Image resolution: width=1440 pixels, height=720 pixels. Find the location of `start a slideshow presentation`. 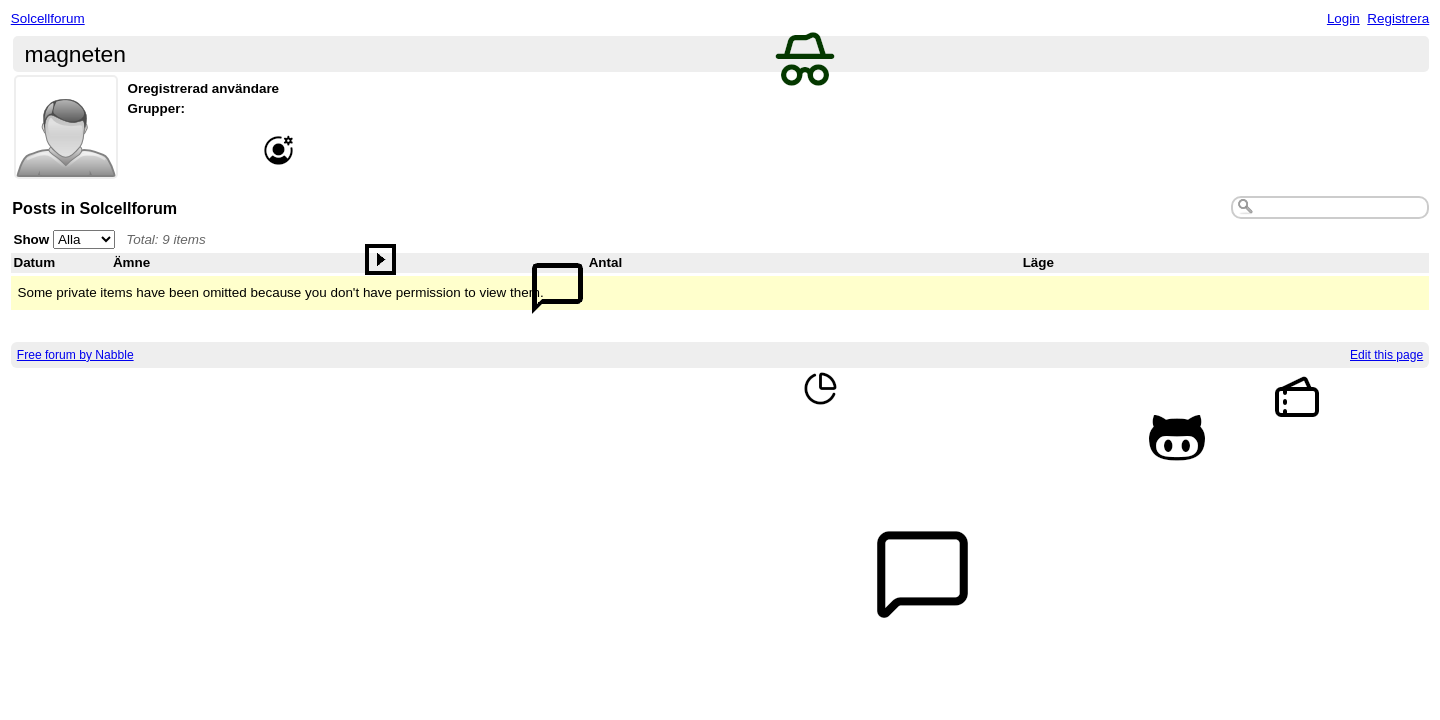

start a slideshow presentation is located at coordinates (380, 259).